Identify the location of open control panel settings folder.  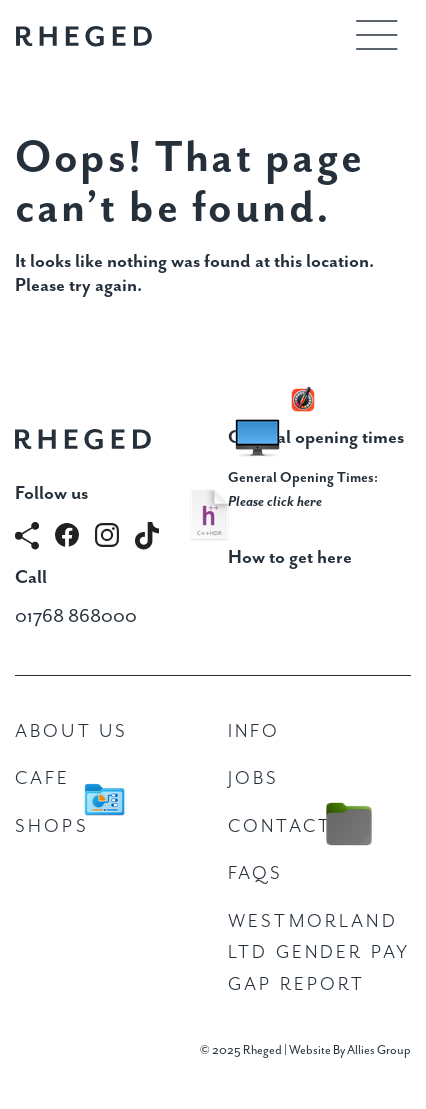
(104, 800).